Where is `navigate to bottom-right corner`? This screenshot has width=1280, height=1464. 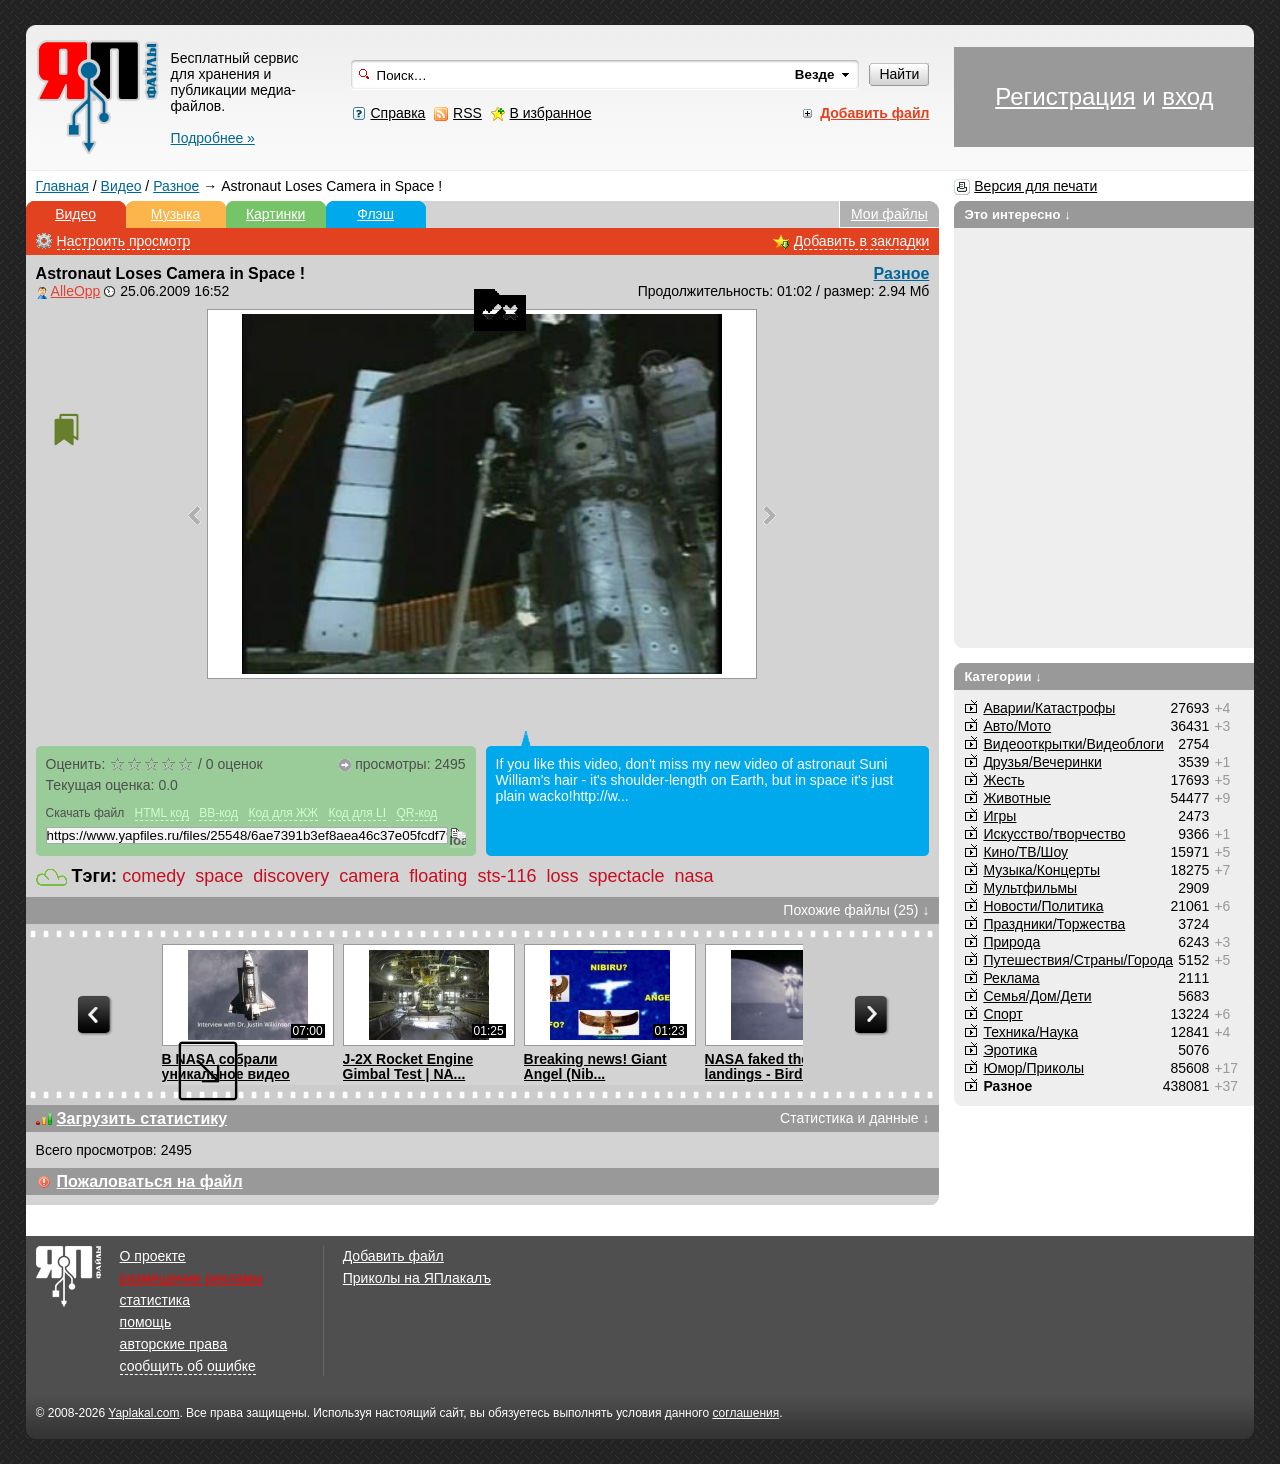 navigate to bottom-right corner is located at coordinates (208, 1071).